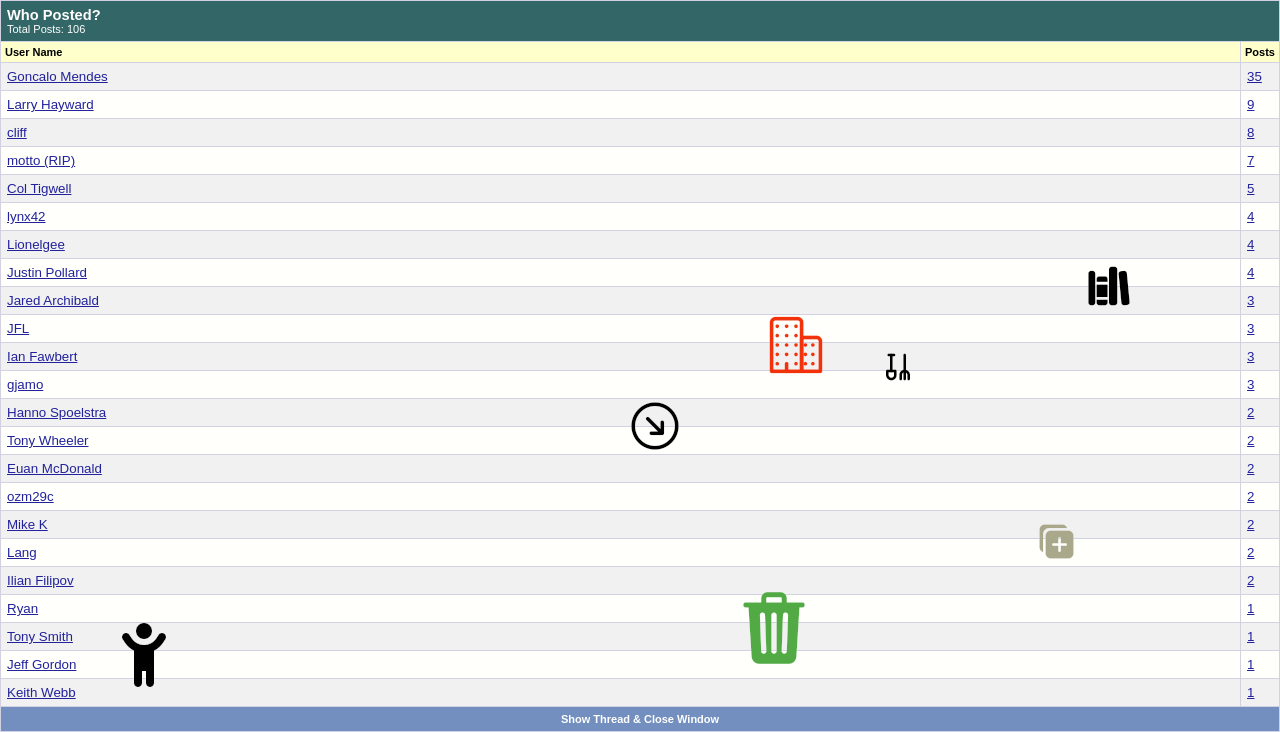 The image size is (1280, 732). I want to click on navigate to the next section below, so click(655, 426).